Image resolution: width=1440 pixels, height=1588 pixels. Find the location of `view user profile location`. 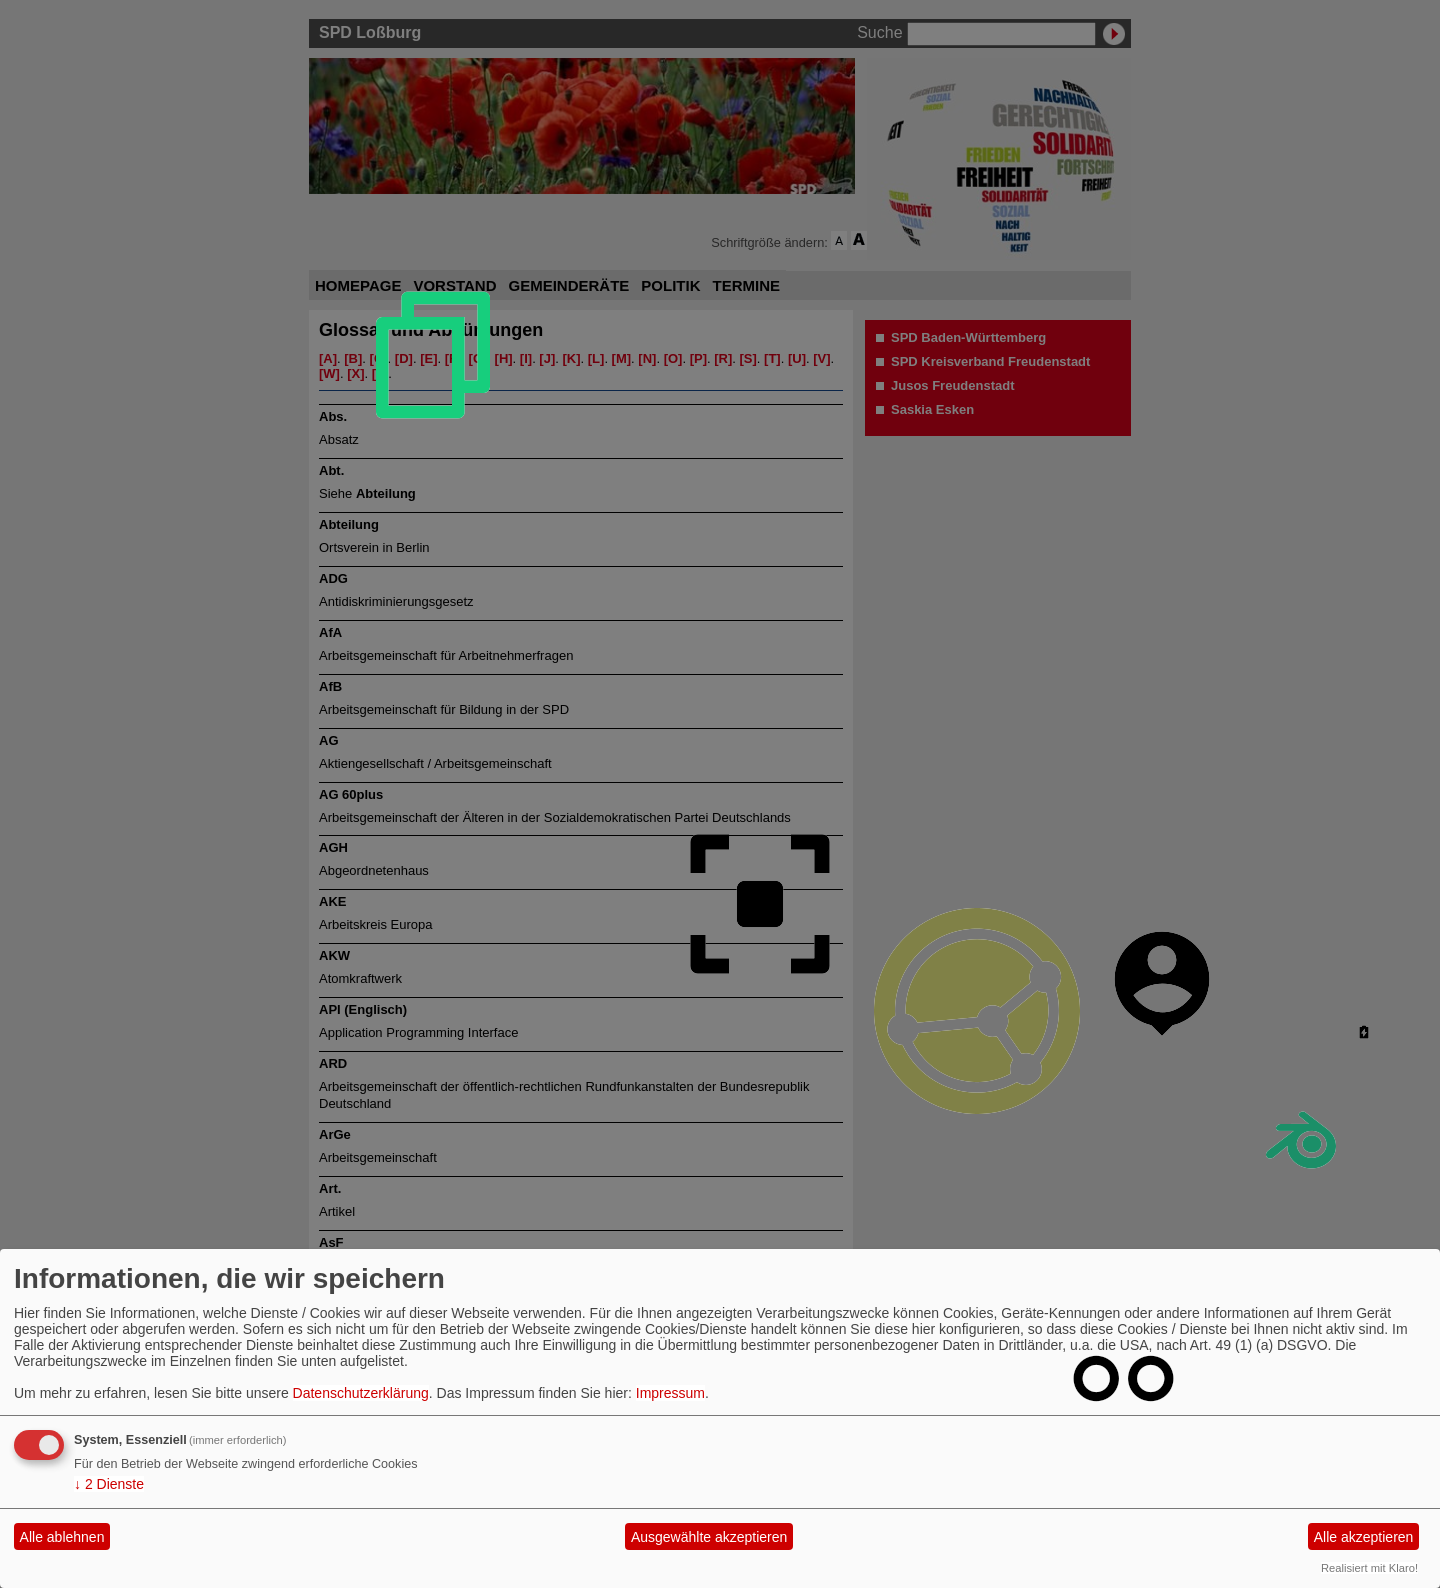

view user profile location is located at coordinates (1162, 979).